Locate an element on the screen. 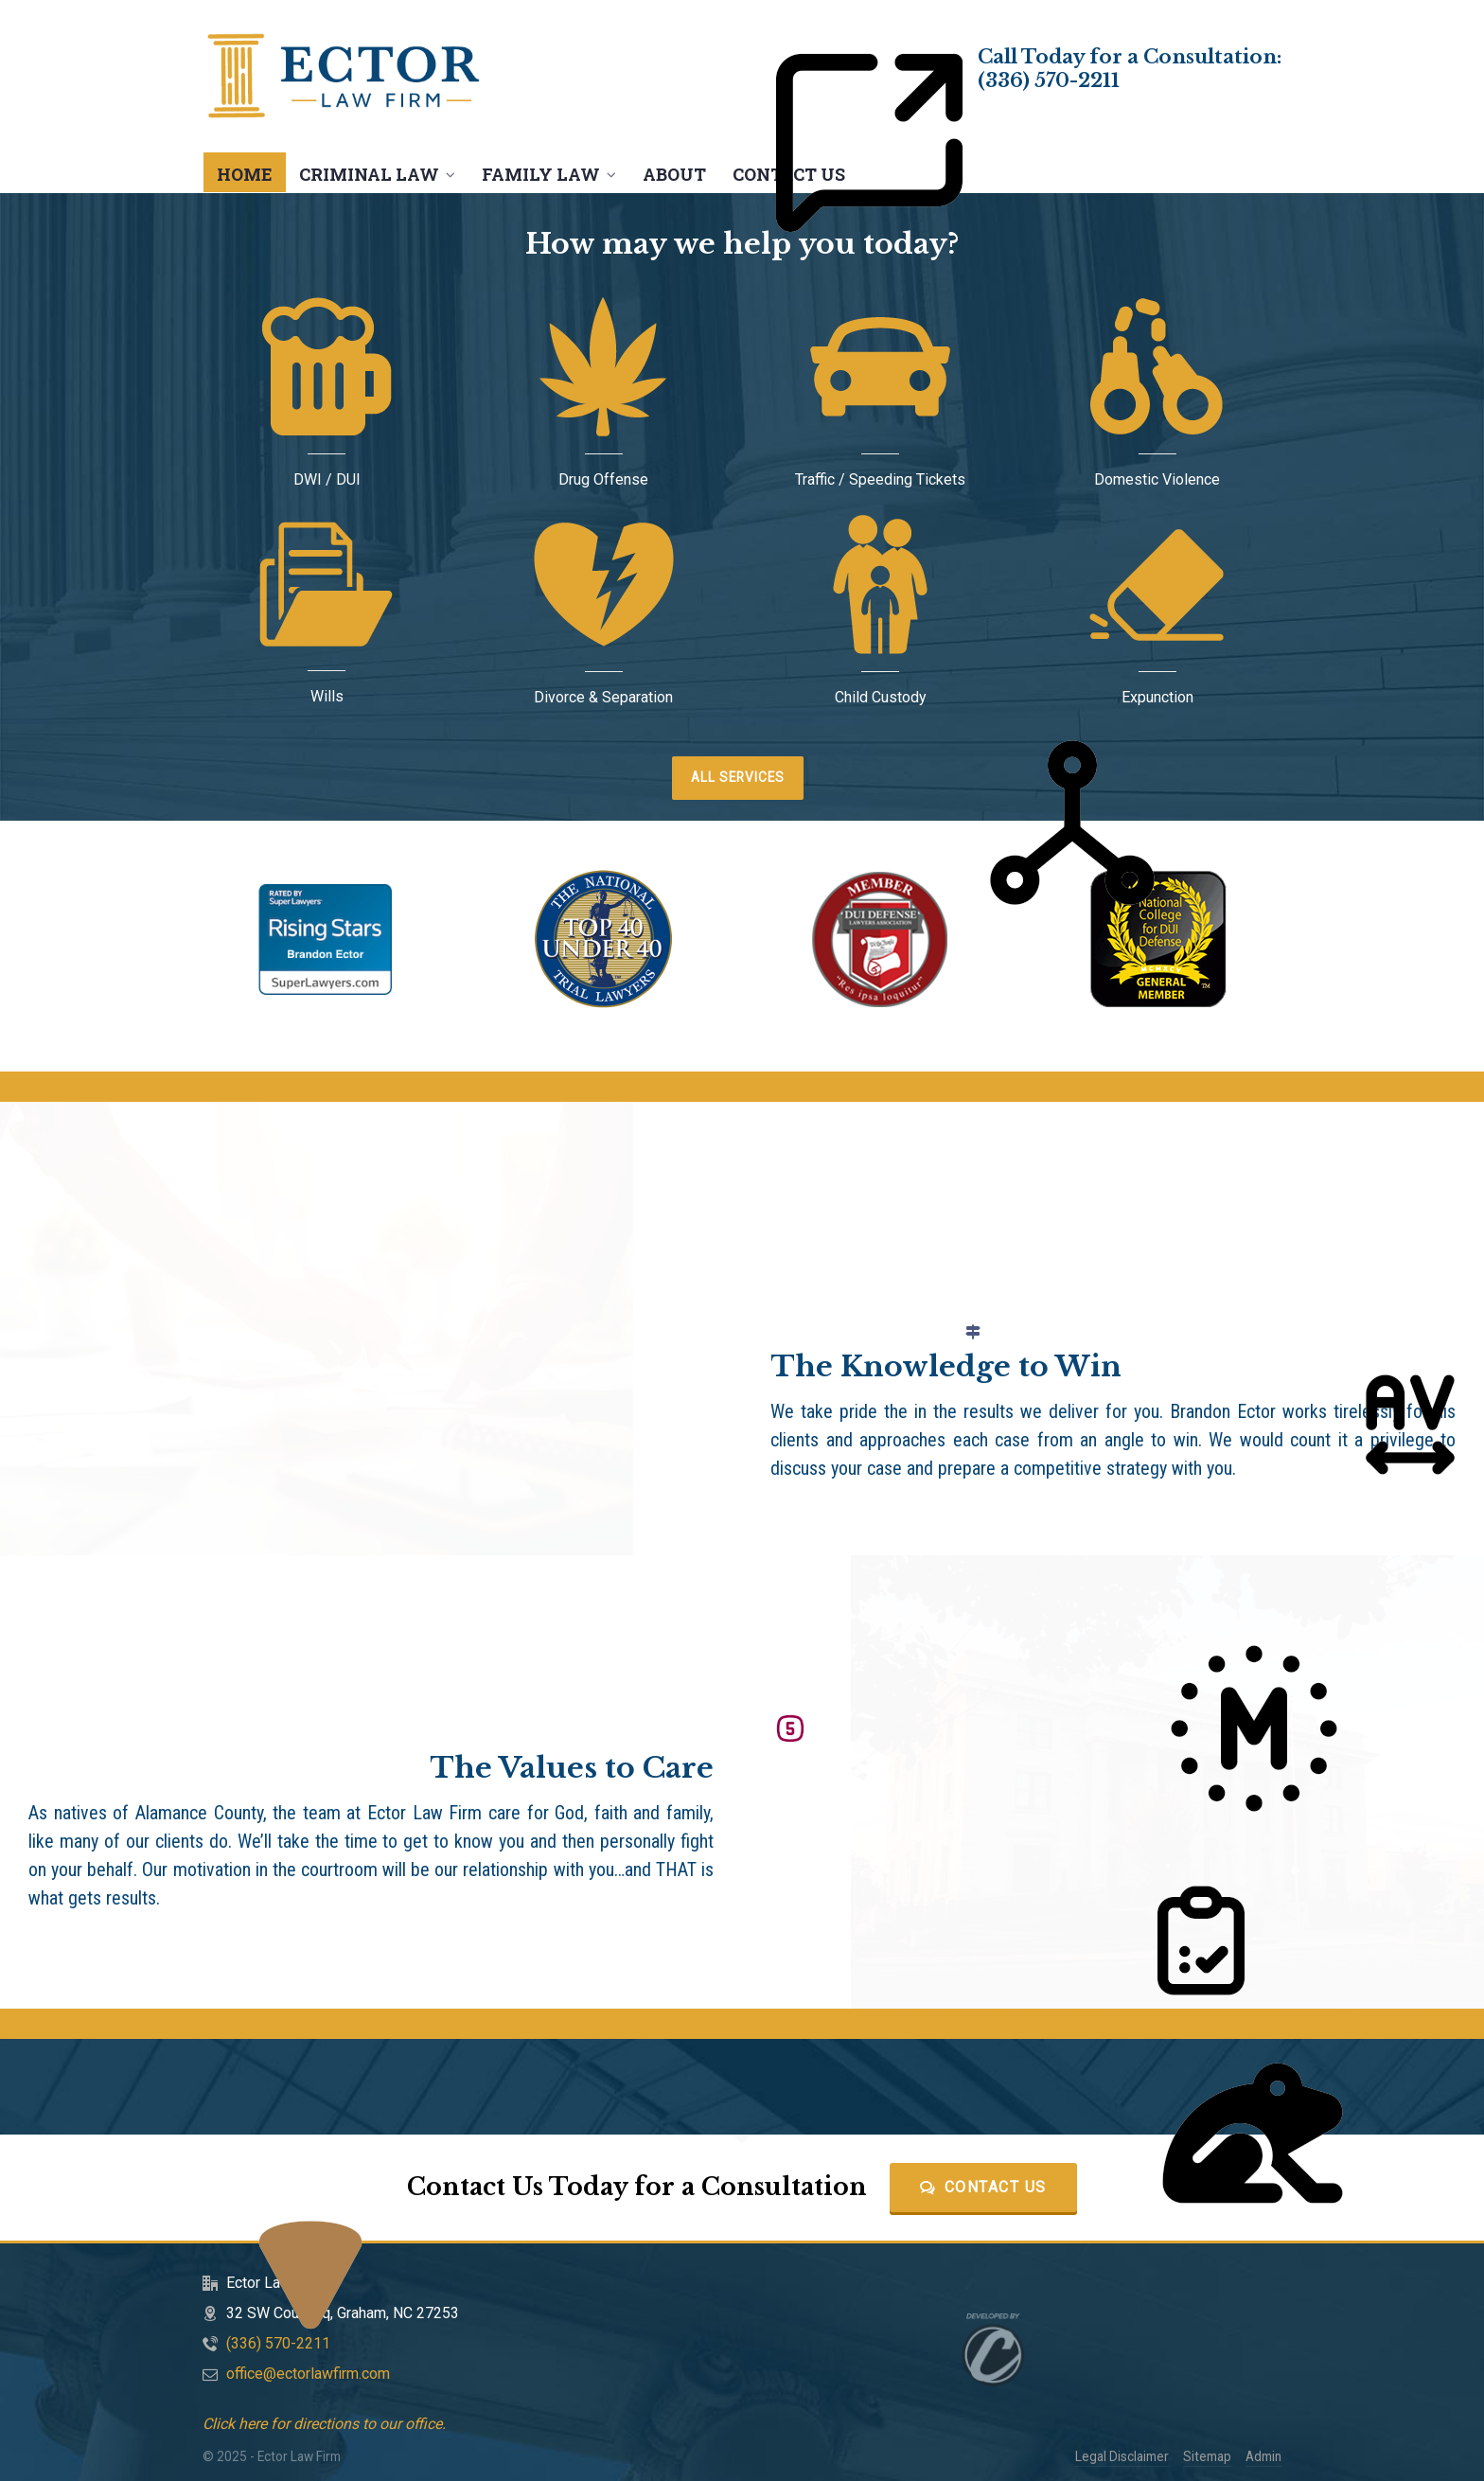 This screenshot has width=1484, height=2481. adjust letter spacing in text is located at coordinates (1410, 1425).